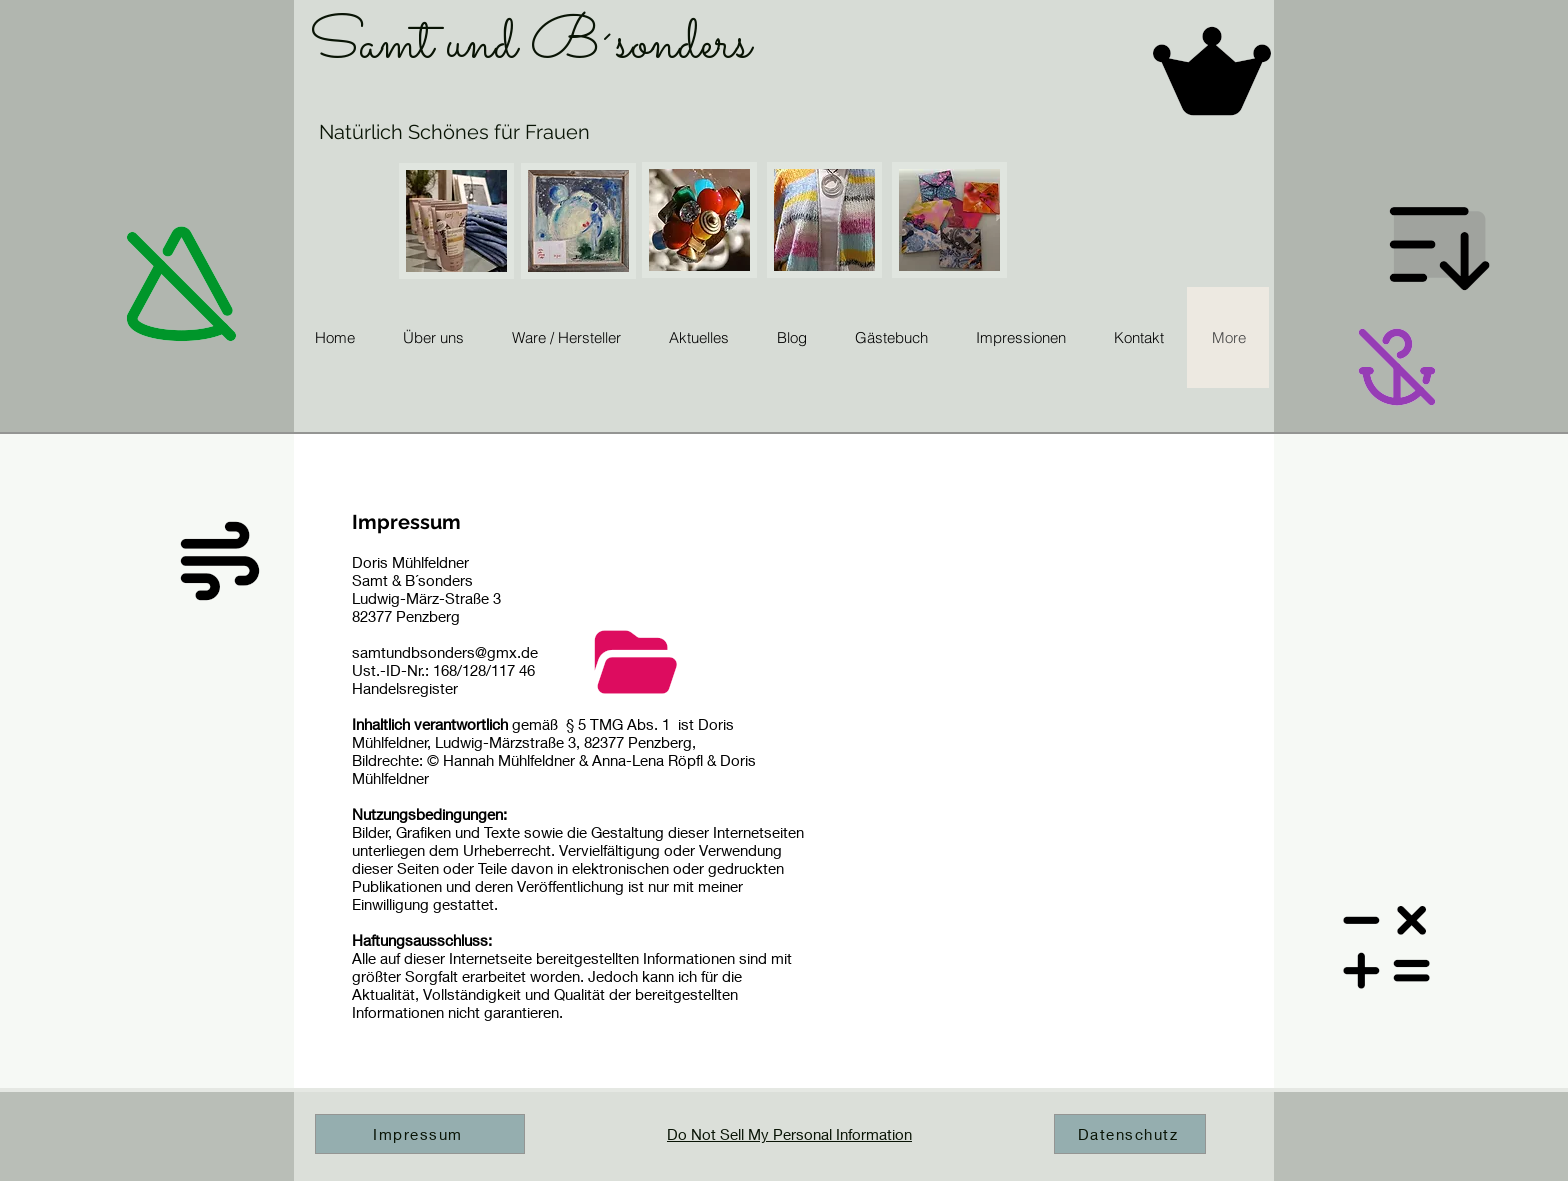 Image resolution: width=1568 pixels, height=1181 pixels. I want to click on disable construction or maintenance mode, so click(181, 286).